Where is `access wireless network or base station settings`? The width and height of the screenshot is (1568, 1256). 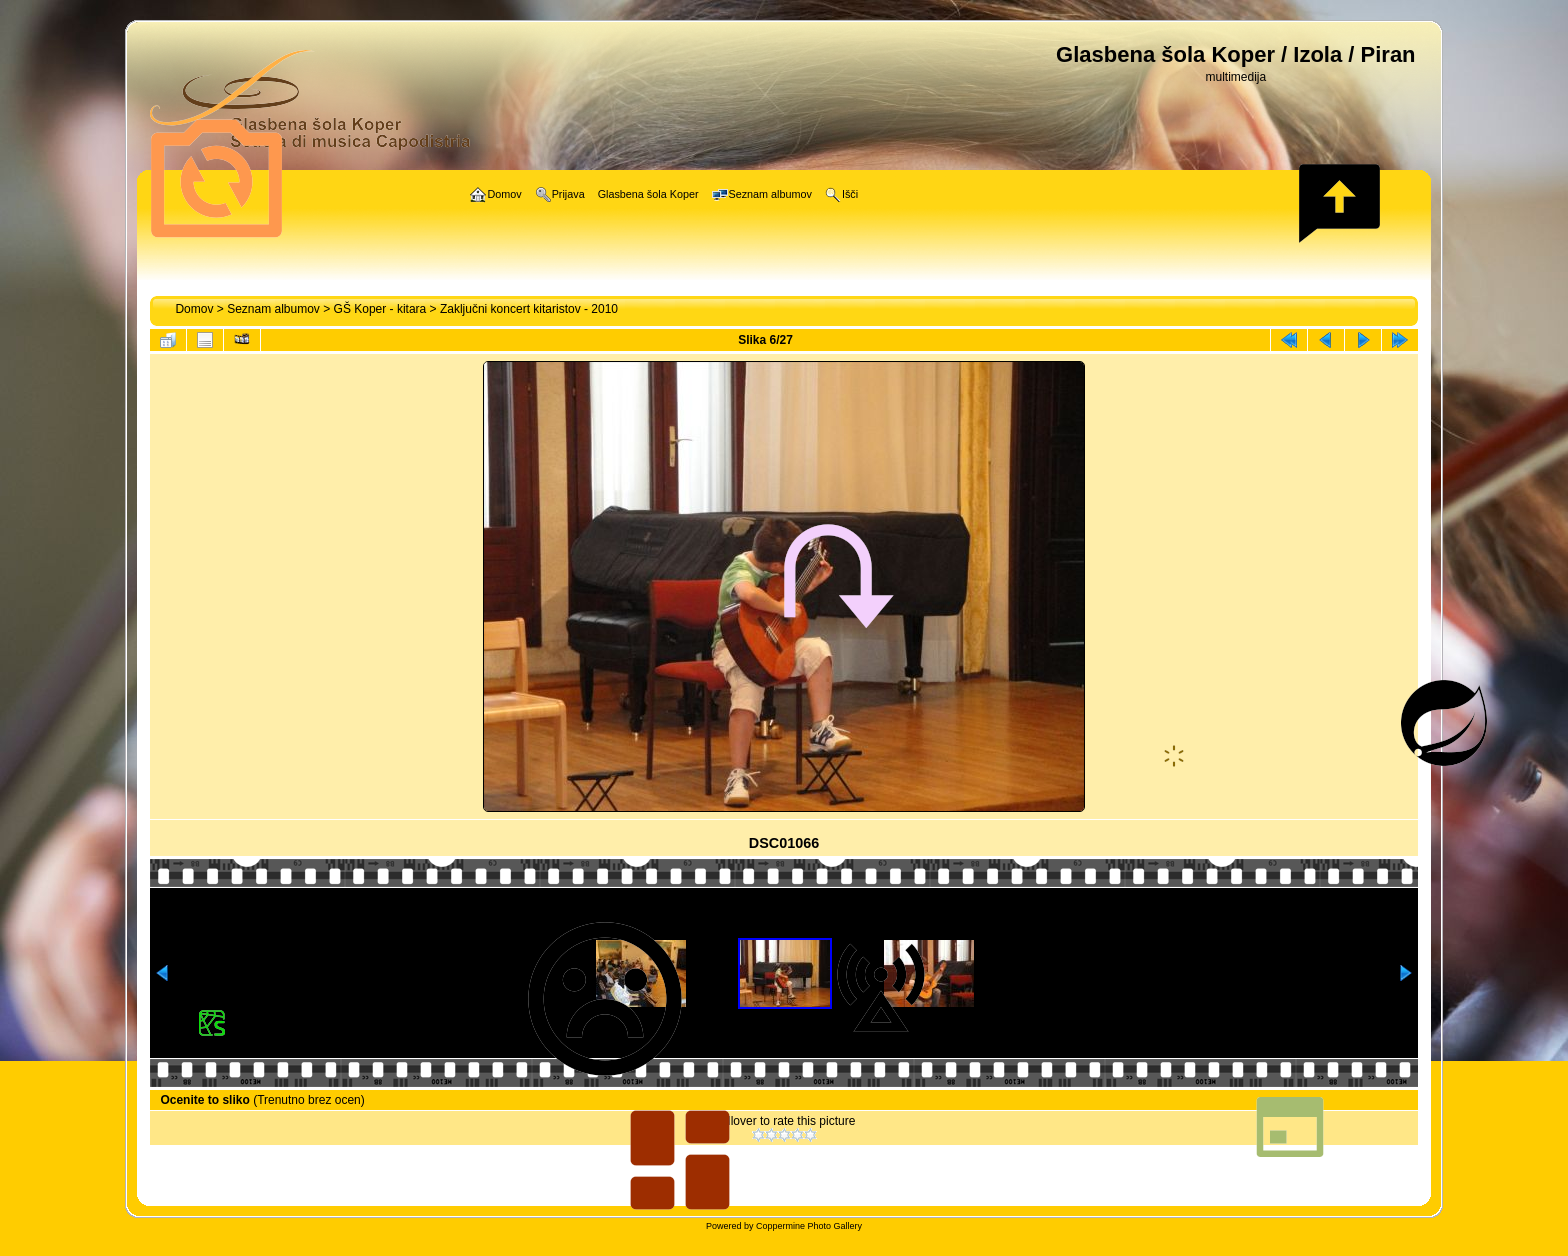
access wireless network or base station settings is located at coordinates (881, 986).